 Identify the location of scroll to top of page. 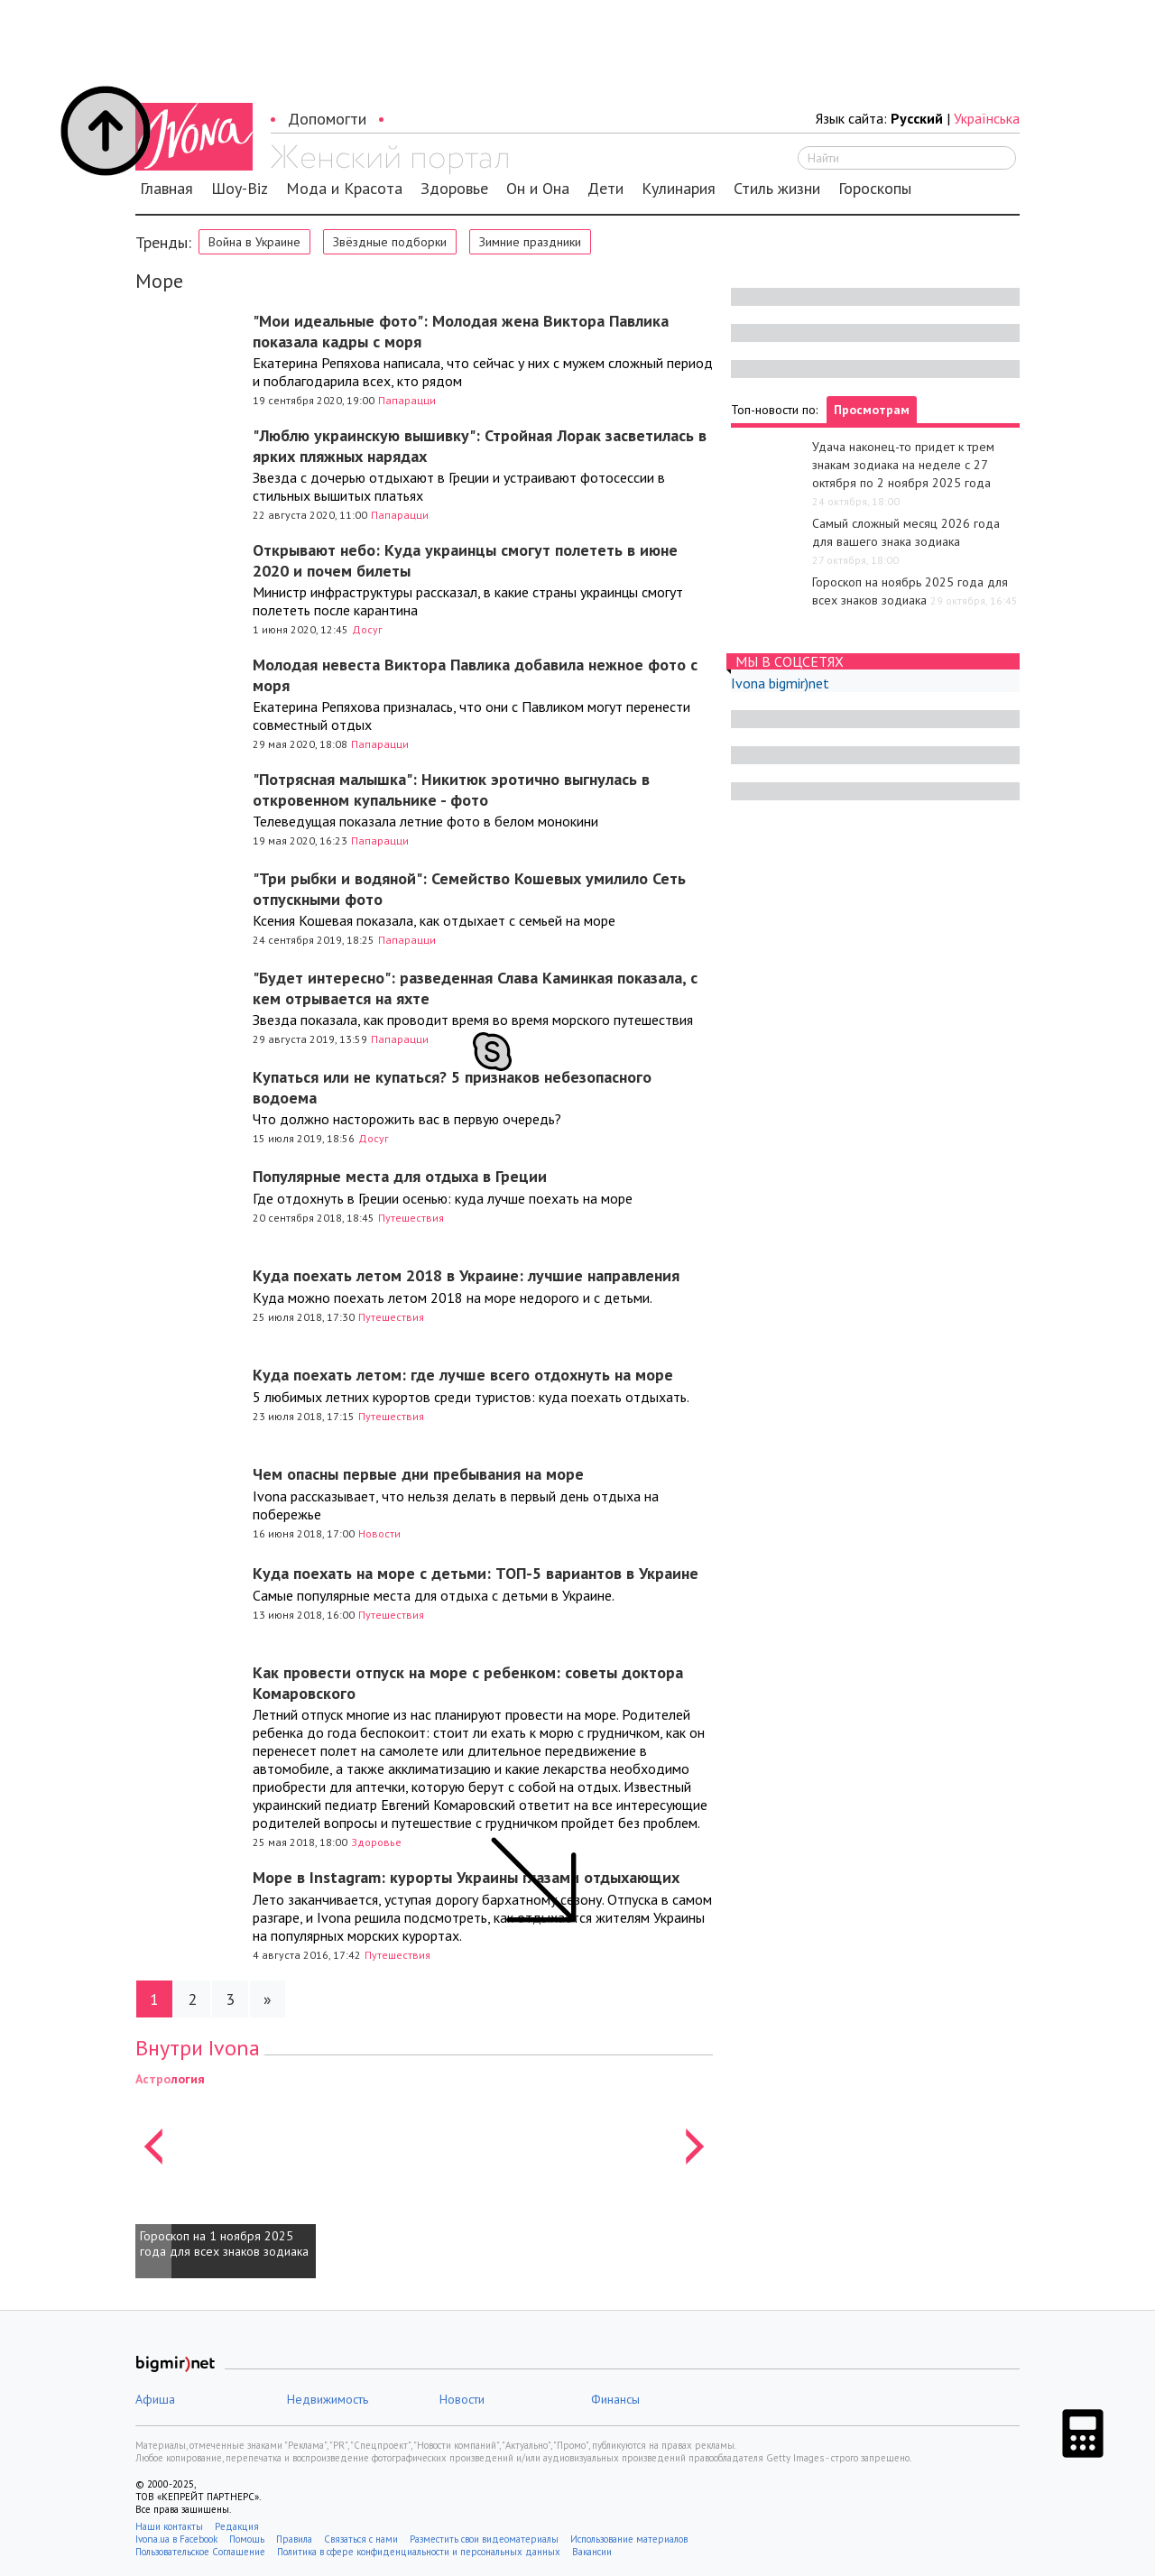
(106, 131).